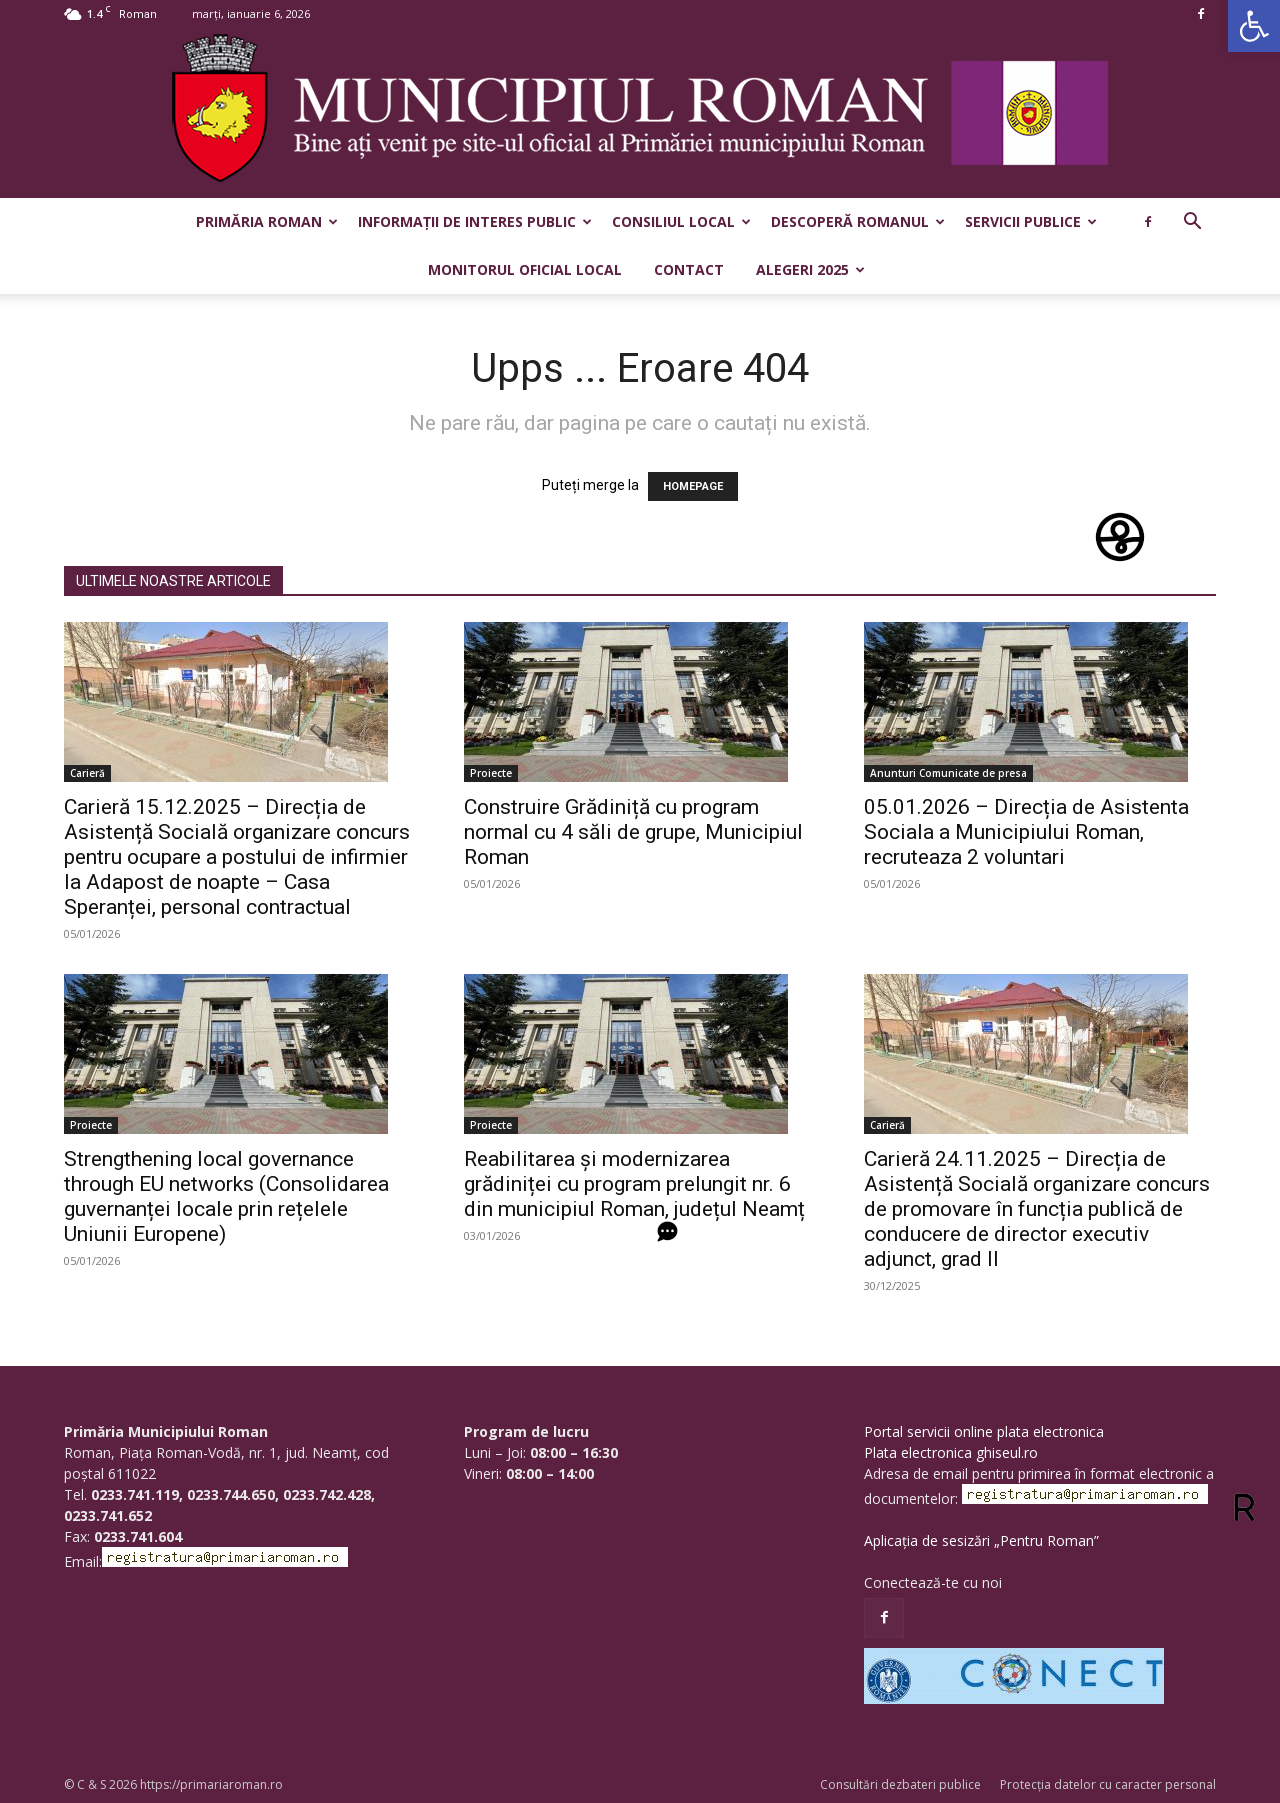 The width and height of the screenshot is (1280, 1803). What do you see at coordinates (667, 1231) in the screenshot?
I see `open chat or messaging` at bounding box center [667, 1231].